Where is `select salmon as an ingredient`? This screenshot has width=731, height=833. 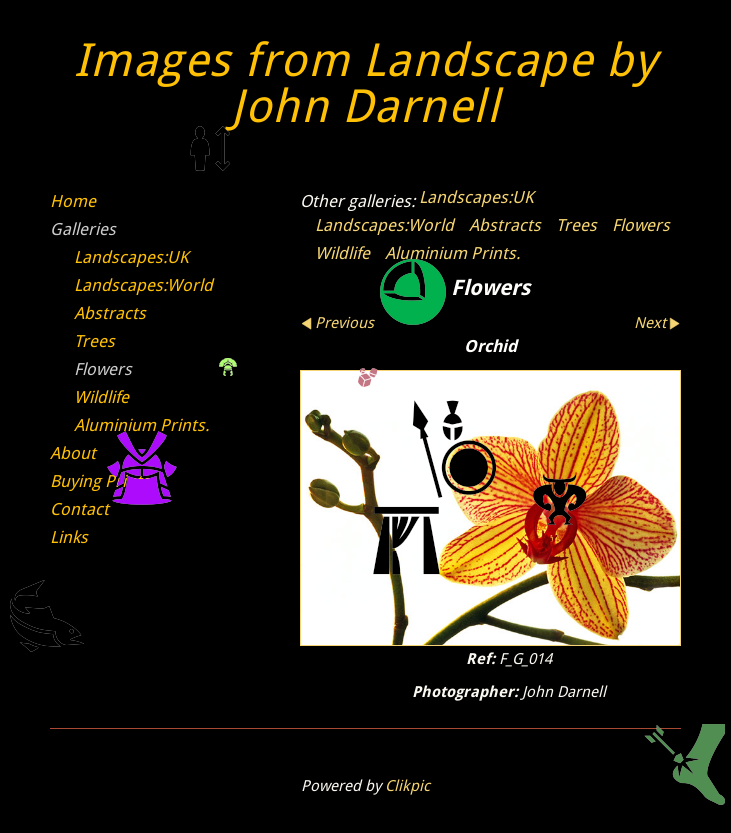 select salmon as an ingredient is located at coordinates (47, 616).